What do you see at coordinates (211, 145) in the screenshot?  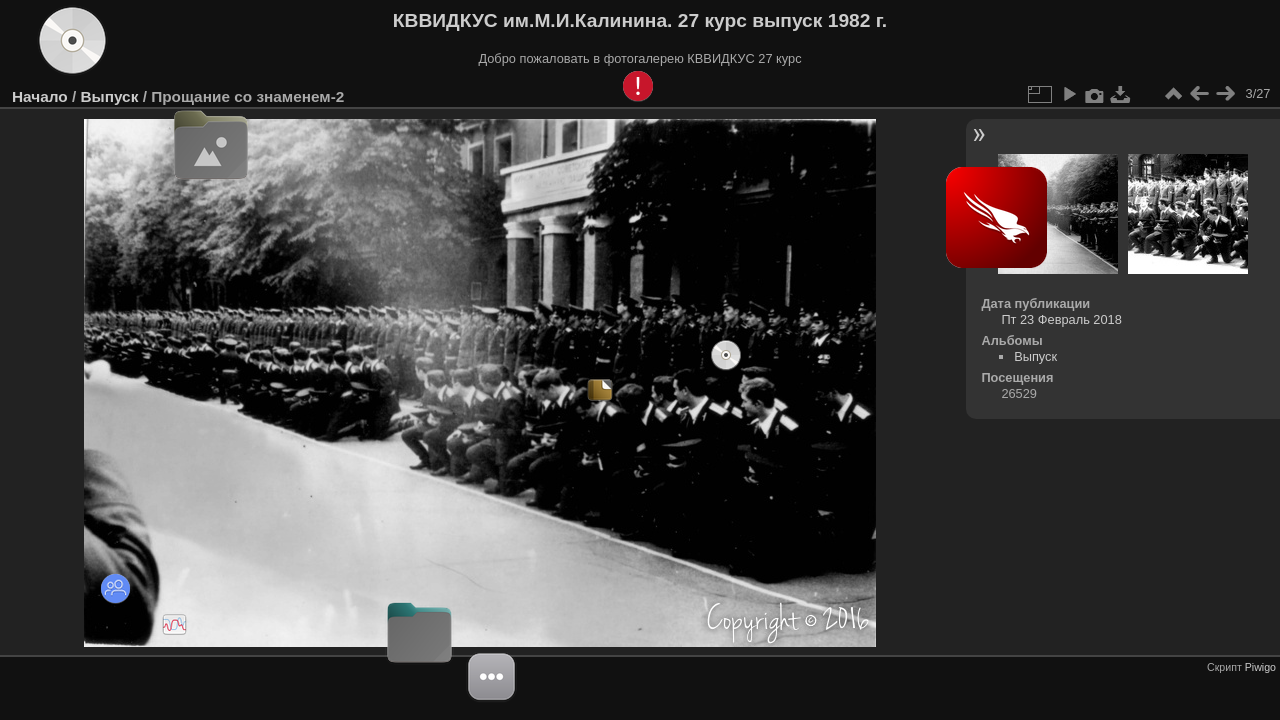 I see `open your pictures folder` at bounding box center [211, 145].